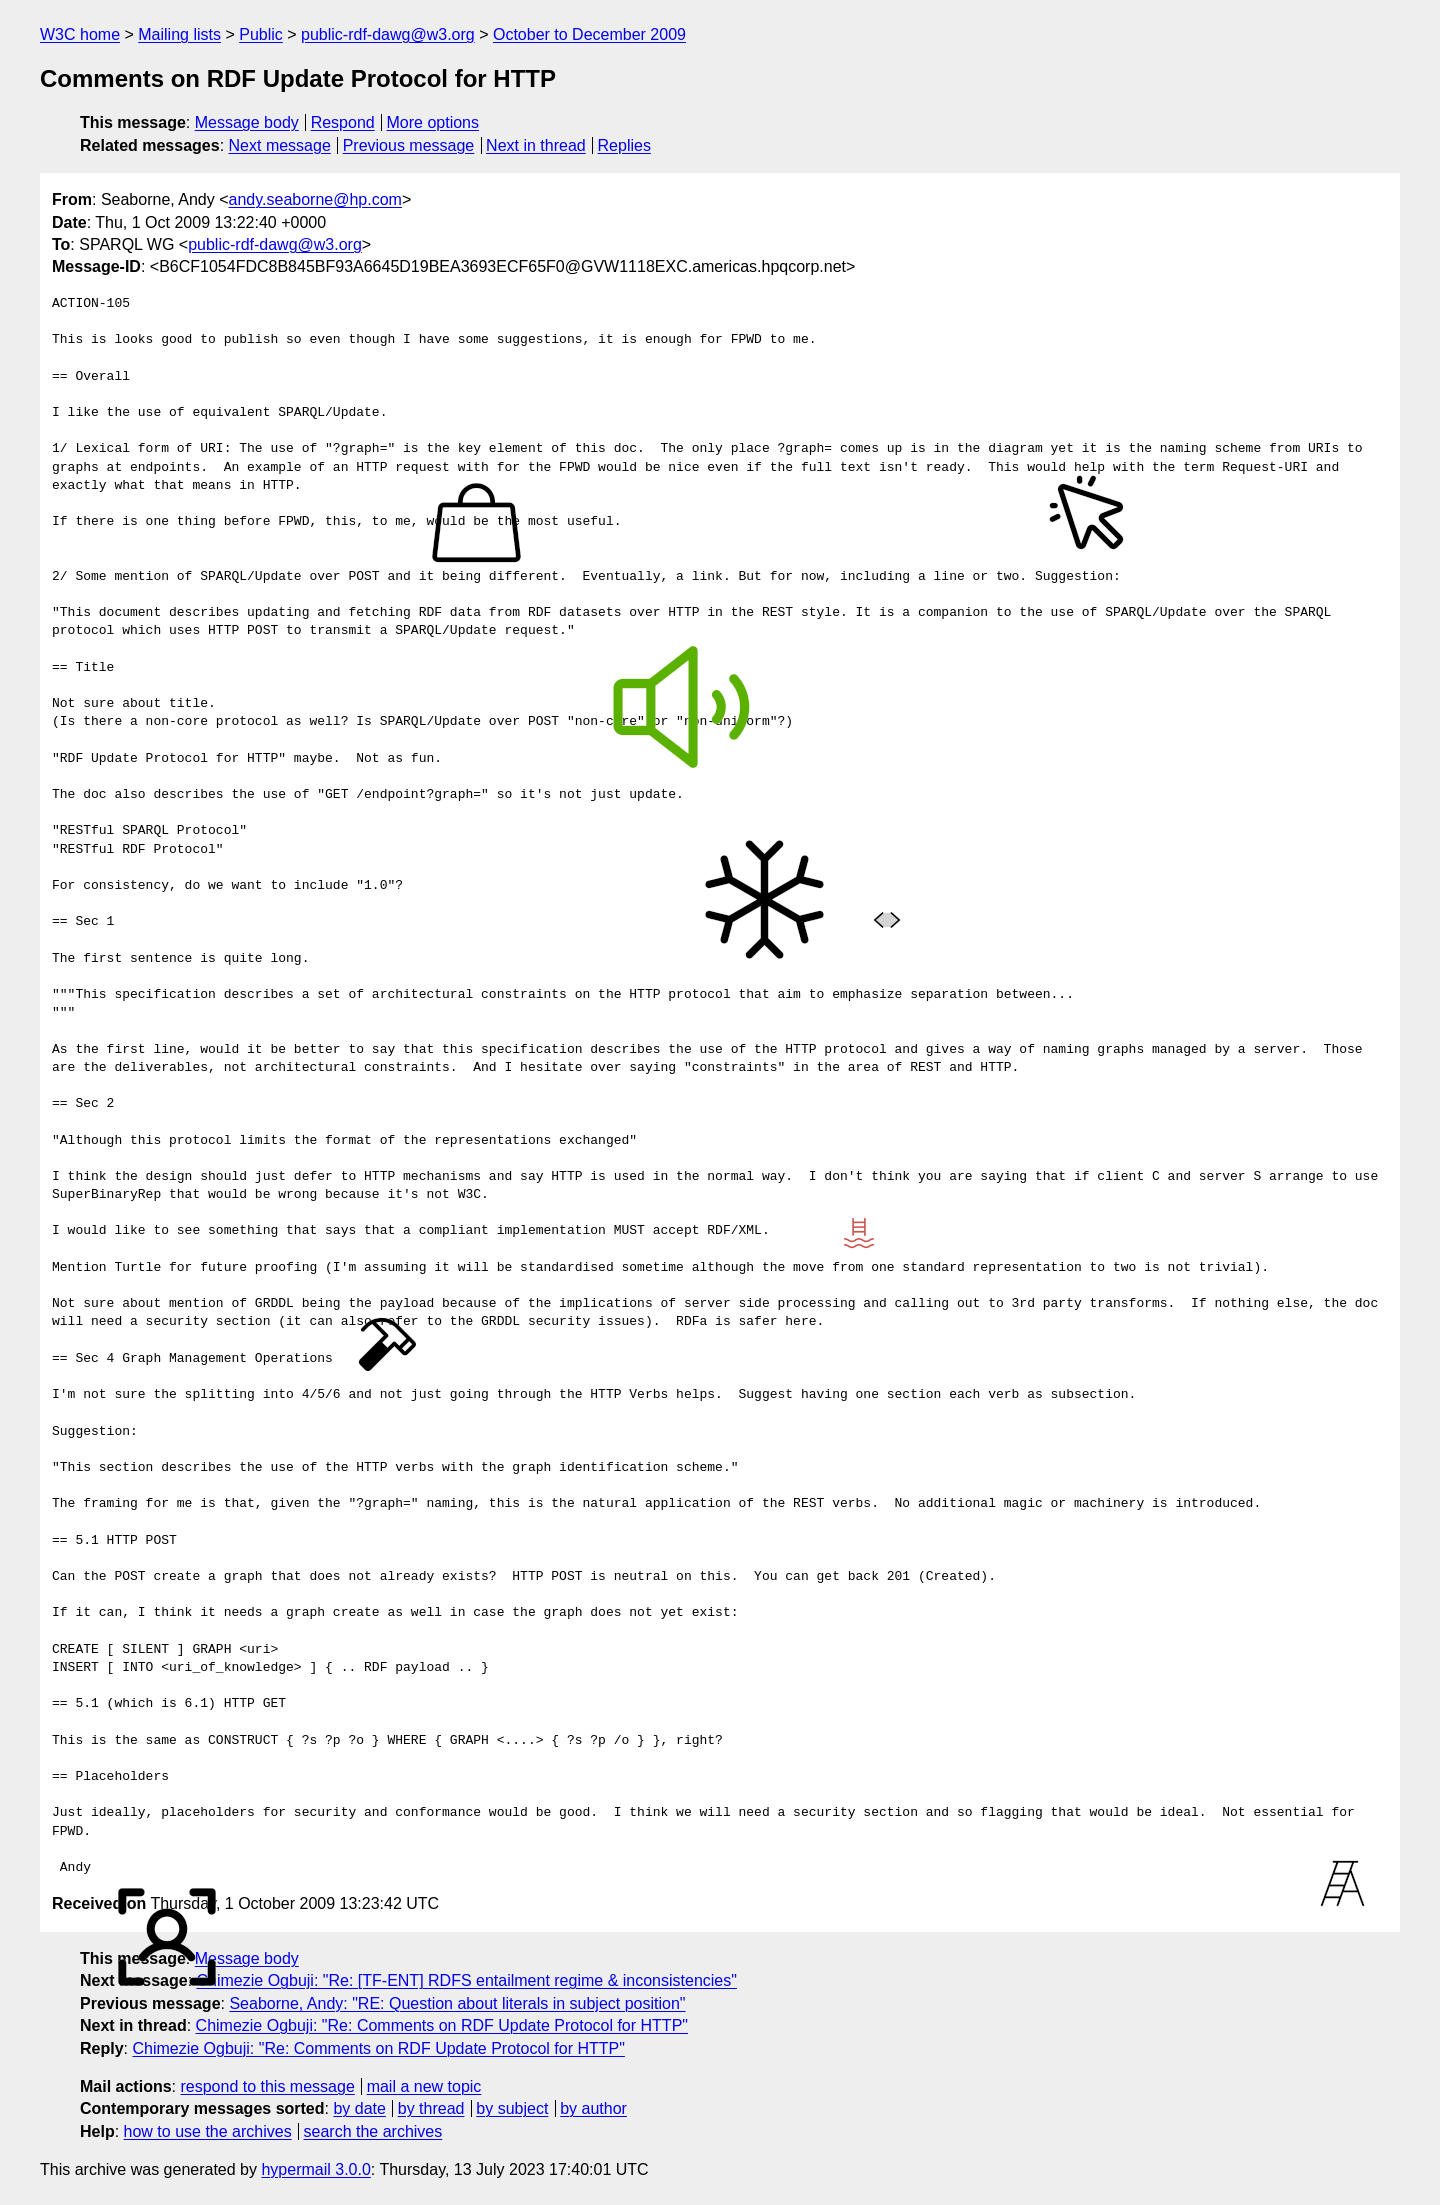 This screenshot has width=1440, height=2205. I want to click on view your shopping bag, so click(476, 527).